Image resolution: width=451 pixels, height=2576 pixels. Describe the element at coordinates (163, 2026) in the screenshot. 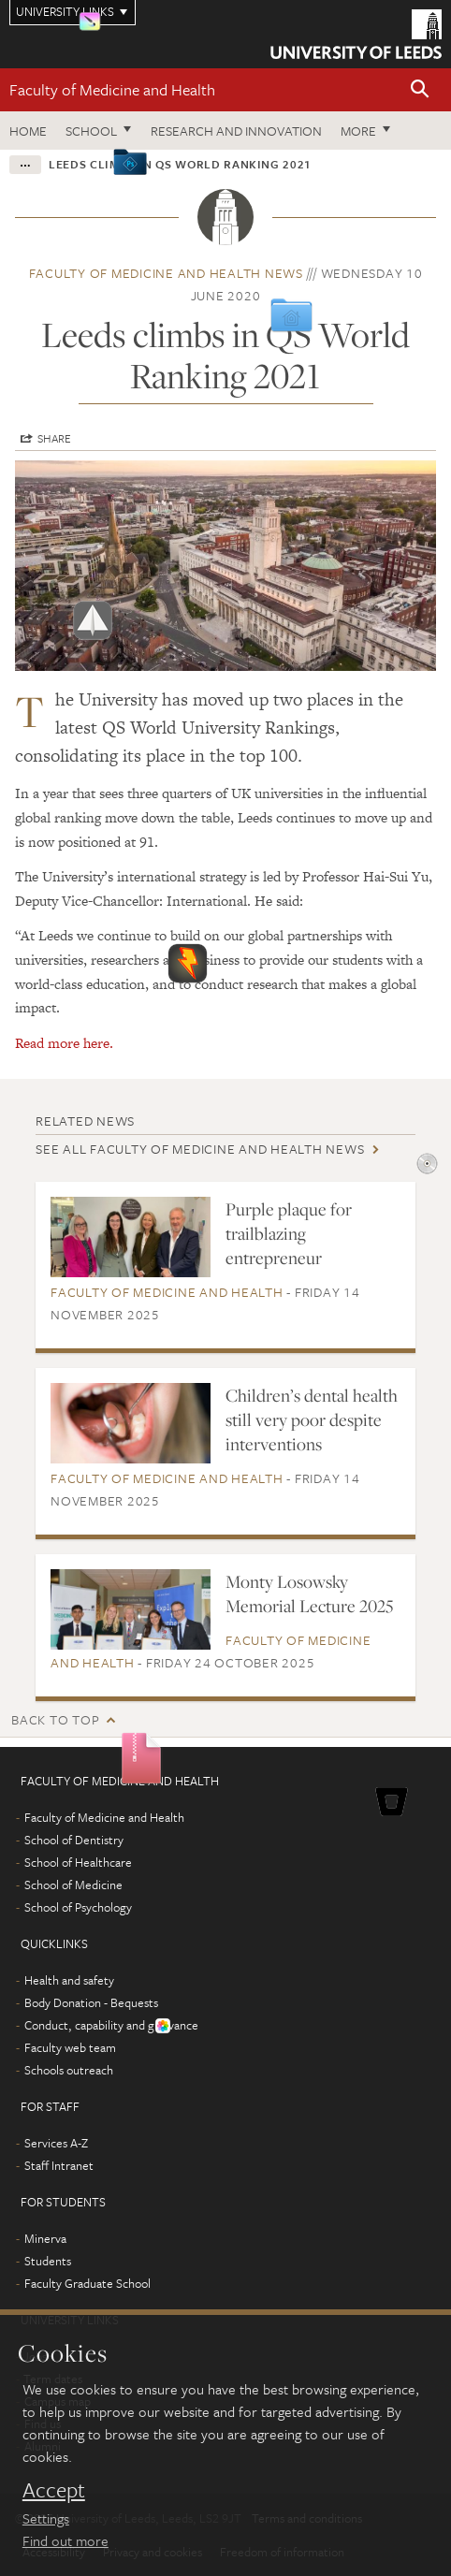

I see `open shotwell photo manager` at that location.